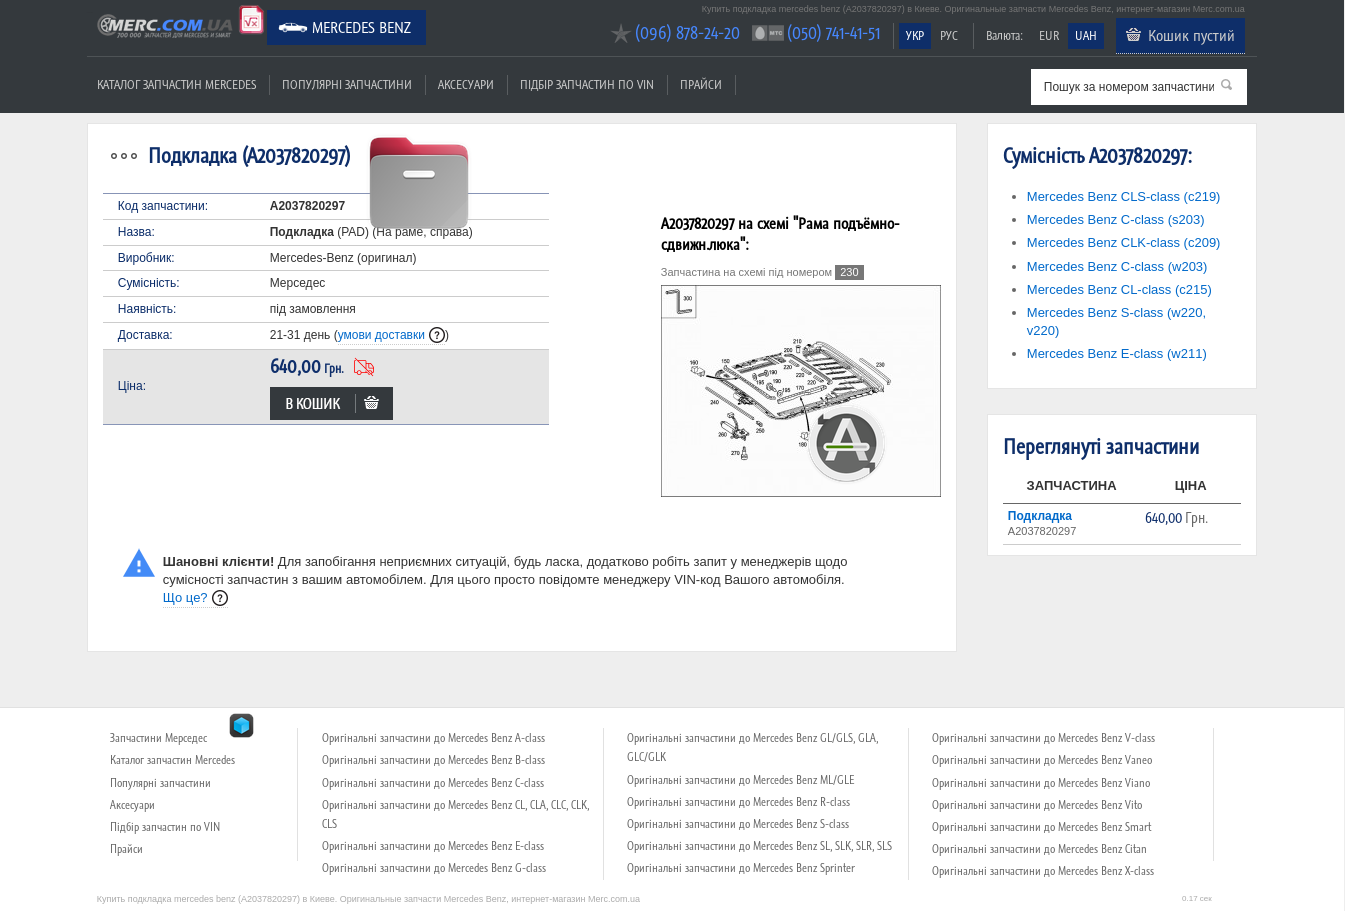  Describe the element at coordinates (241, 725) in the screenshot. I see `open awf application` at that location.